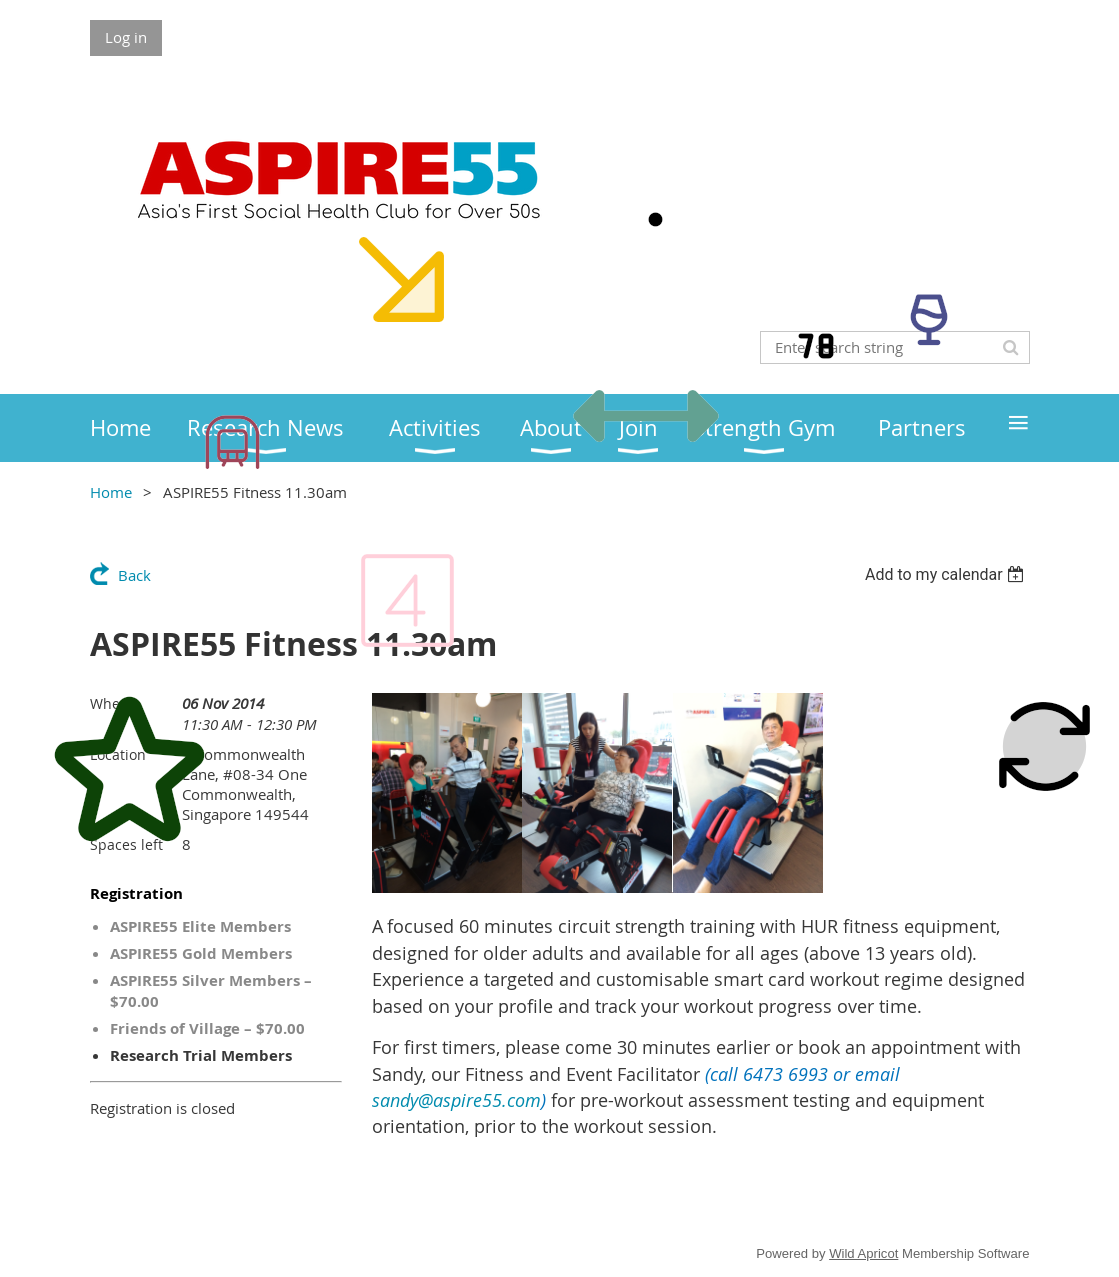  I want to click on add item to favorites, so click(129, 771).